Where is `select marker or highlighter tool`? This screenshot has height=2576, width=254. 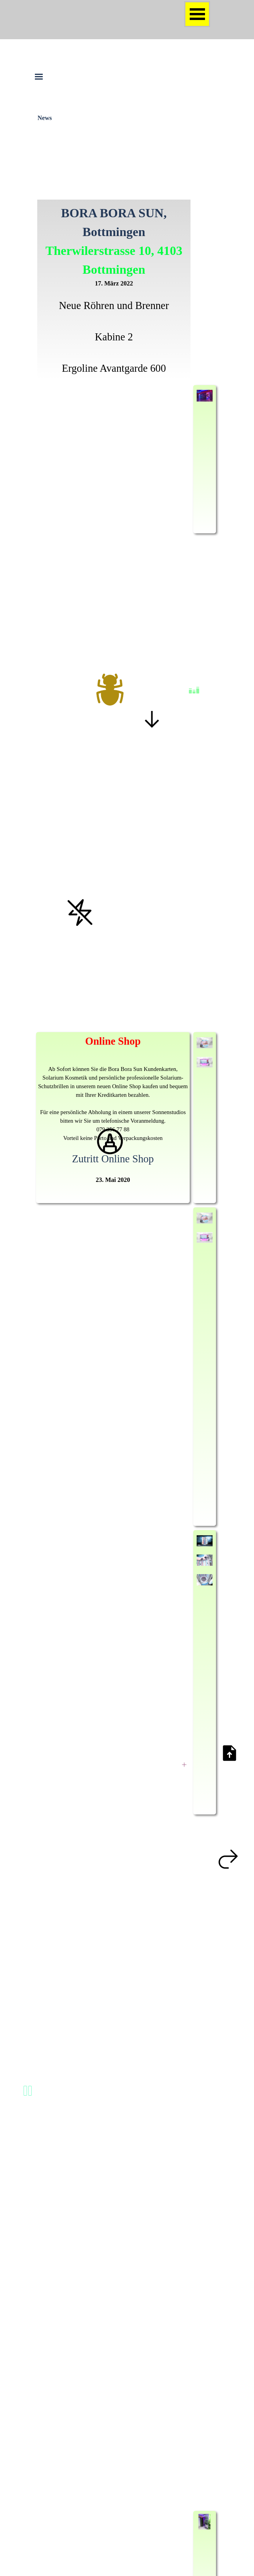
select marker or highlighter tool is located at coordinates (110, 1141).